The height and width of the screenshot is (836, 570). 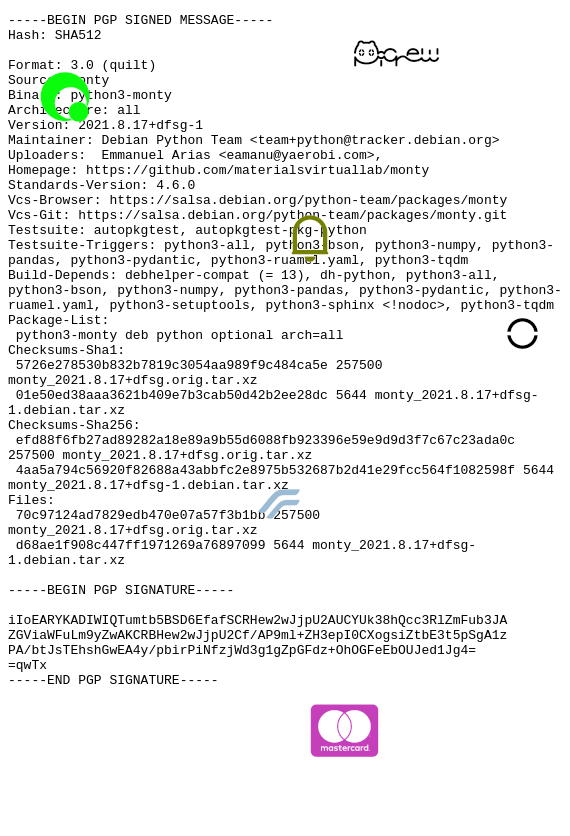 I want to click on pay with mastercard, so click(x=344, y=730).